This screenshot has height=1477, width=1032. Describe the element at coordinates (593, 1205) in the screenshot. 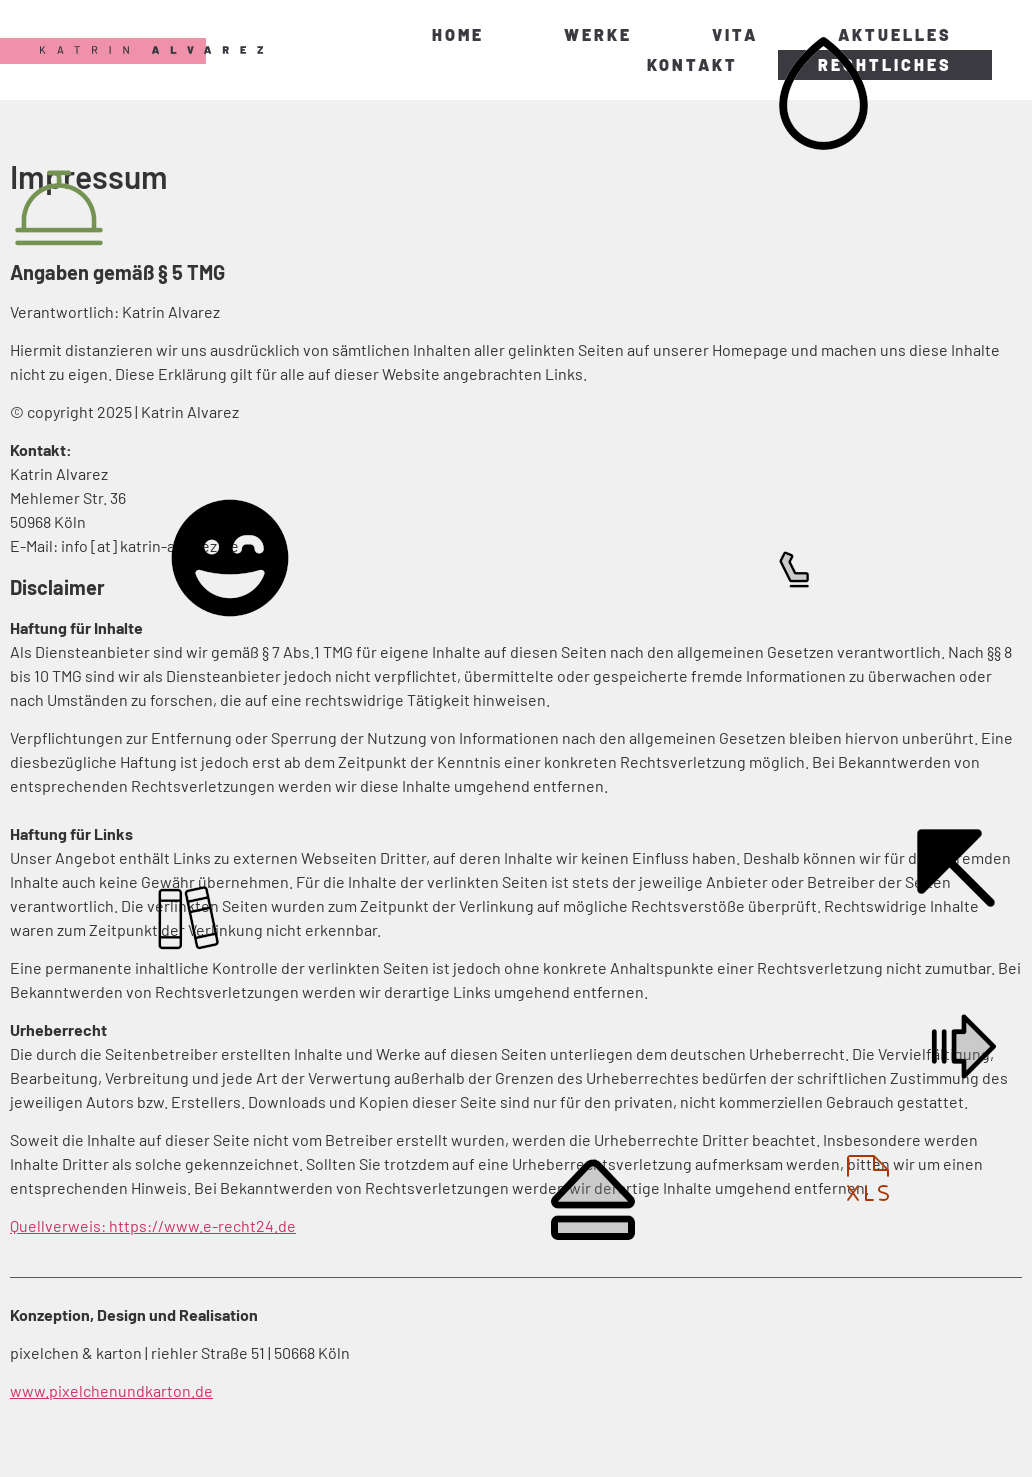

I see `eject media or disc` at that location.